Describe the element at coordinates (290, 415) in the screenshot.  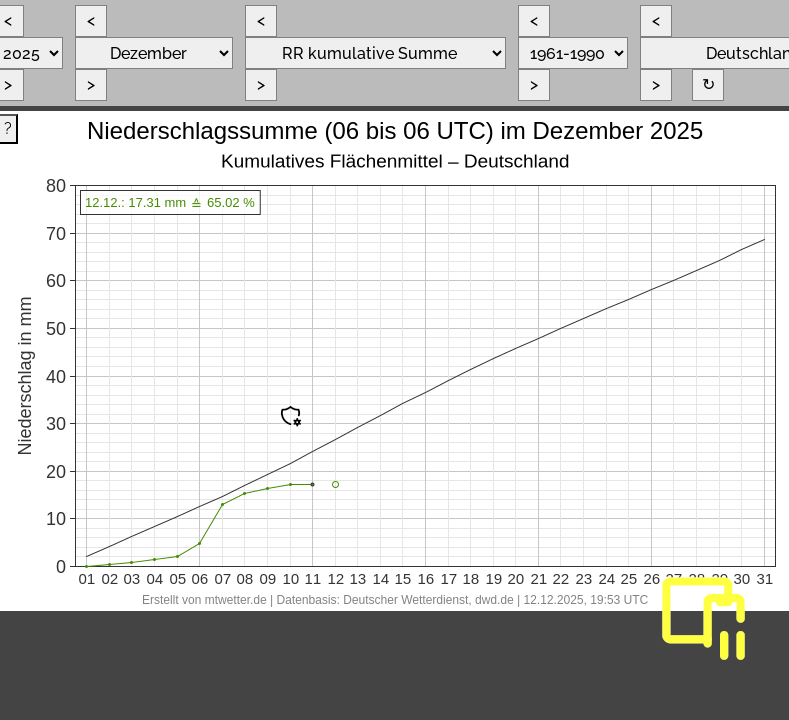
I see `access security settings` at that location.